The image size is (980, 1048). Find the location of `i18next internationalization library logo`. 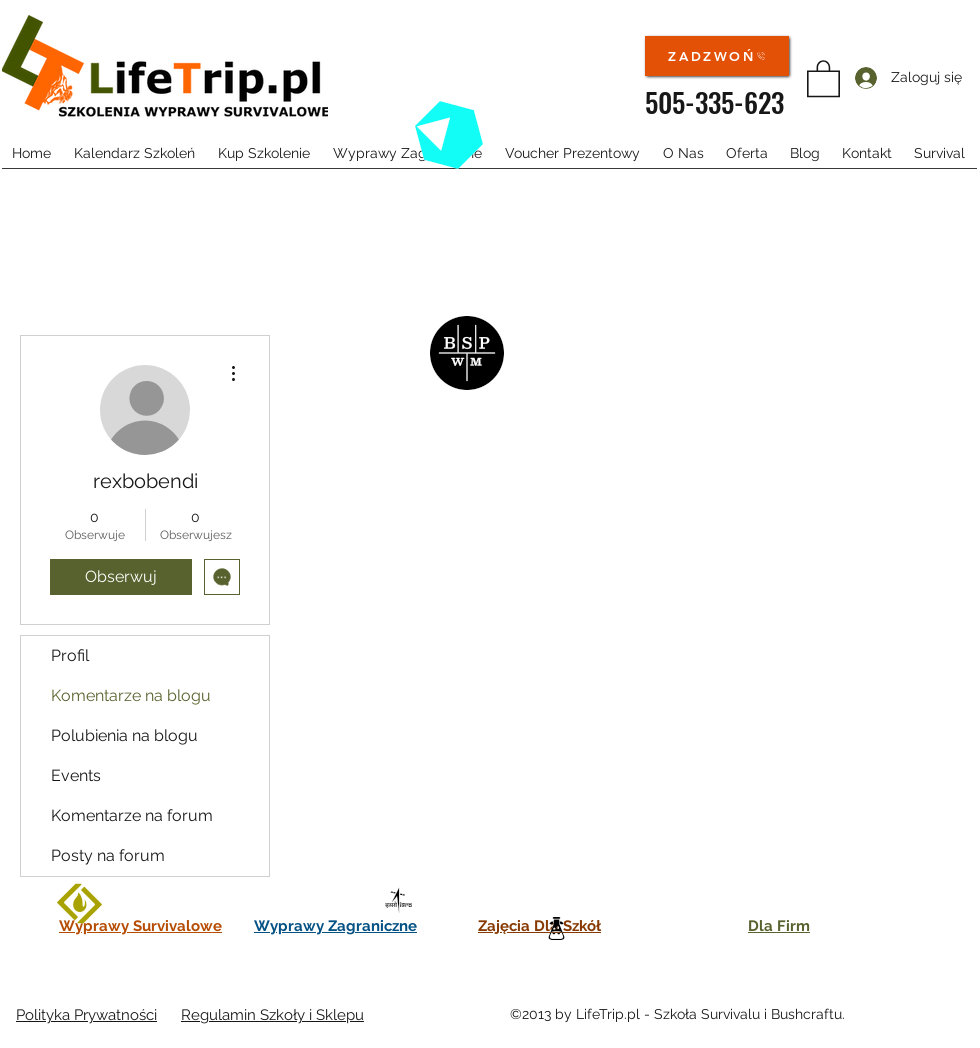

i18next internationalization library logo is located at coordinates (556, 928).